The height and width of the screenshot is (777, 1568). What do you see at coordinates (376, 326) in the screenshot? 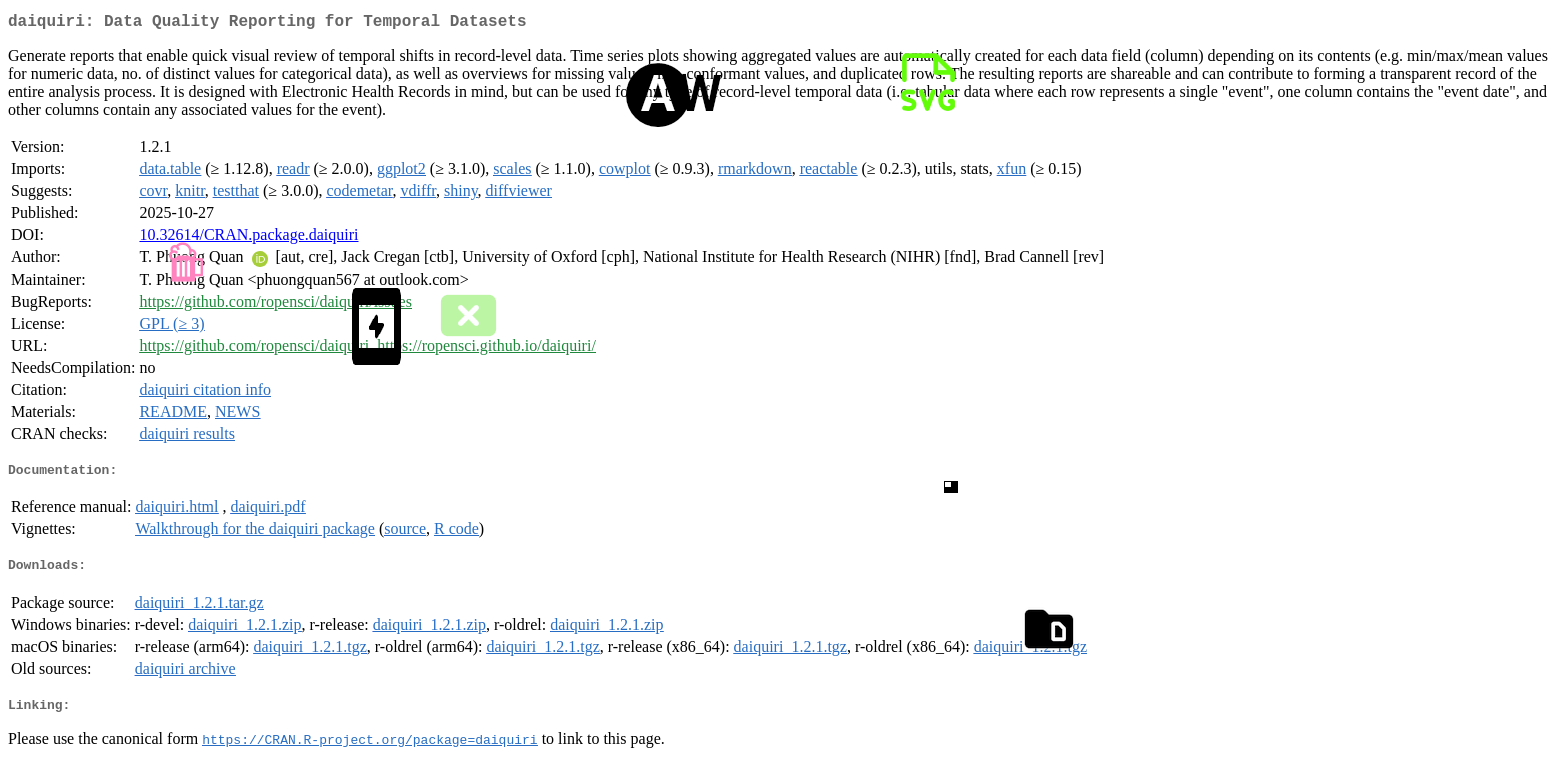
I see `find nearby charging stations` at bounding box center [376, 326].